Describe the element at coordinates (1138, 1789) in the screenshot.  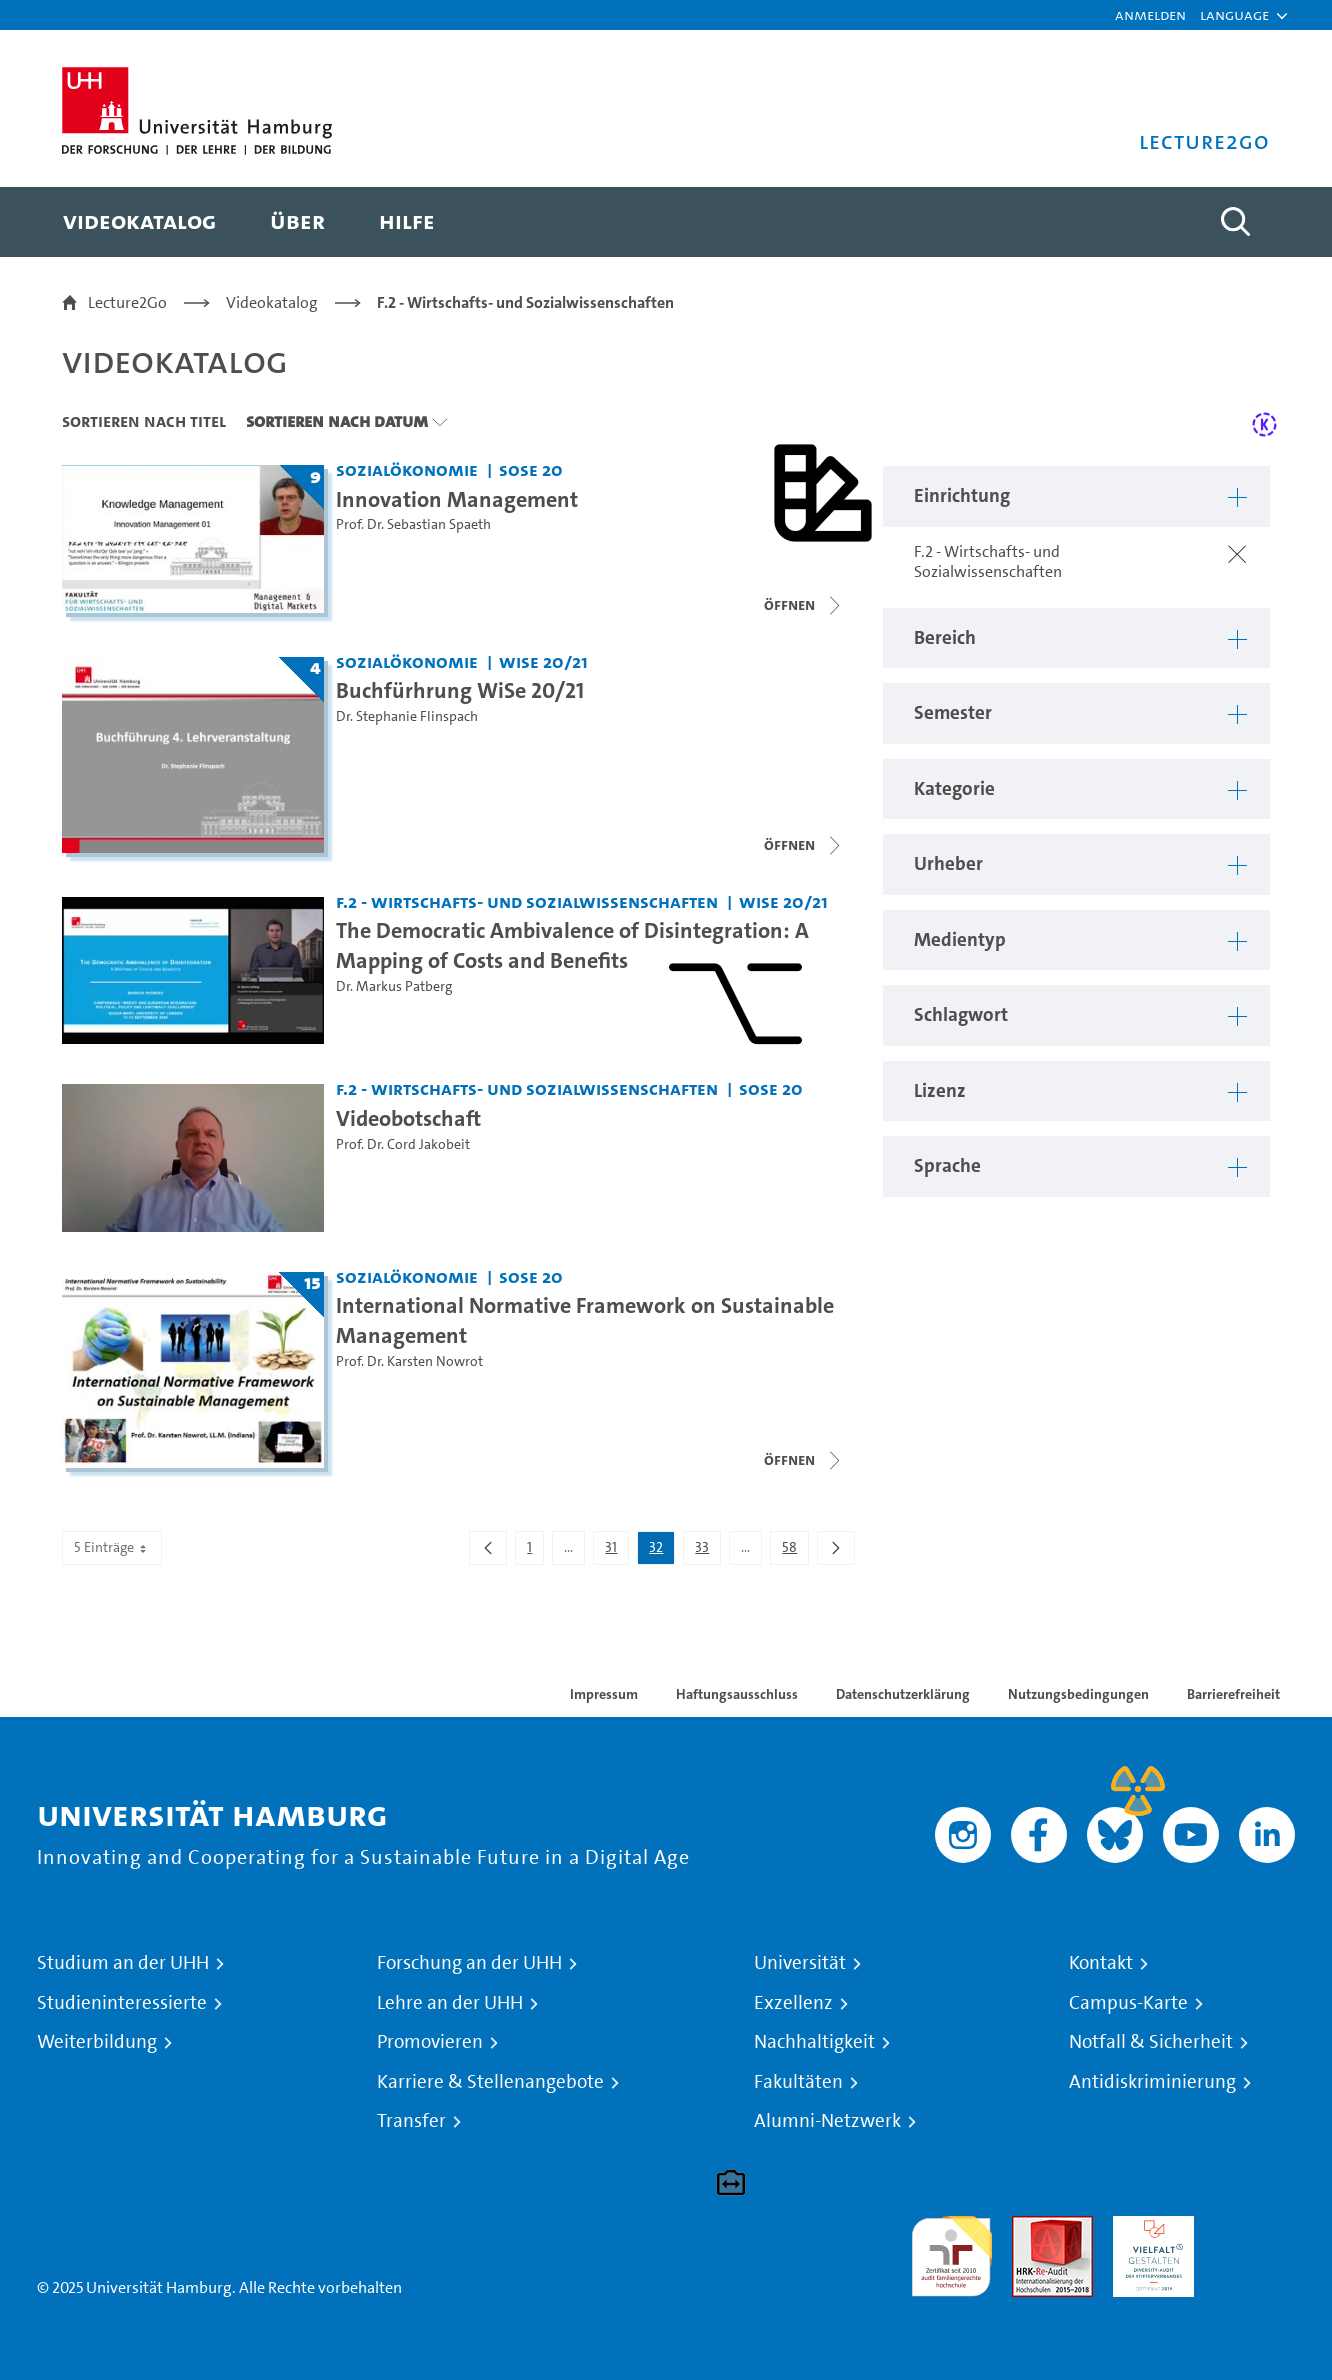
I see `indicates radioactive or hazardous material warning` at that location.